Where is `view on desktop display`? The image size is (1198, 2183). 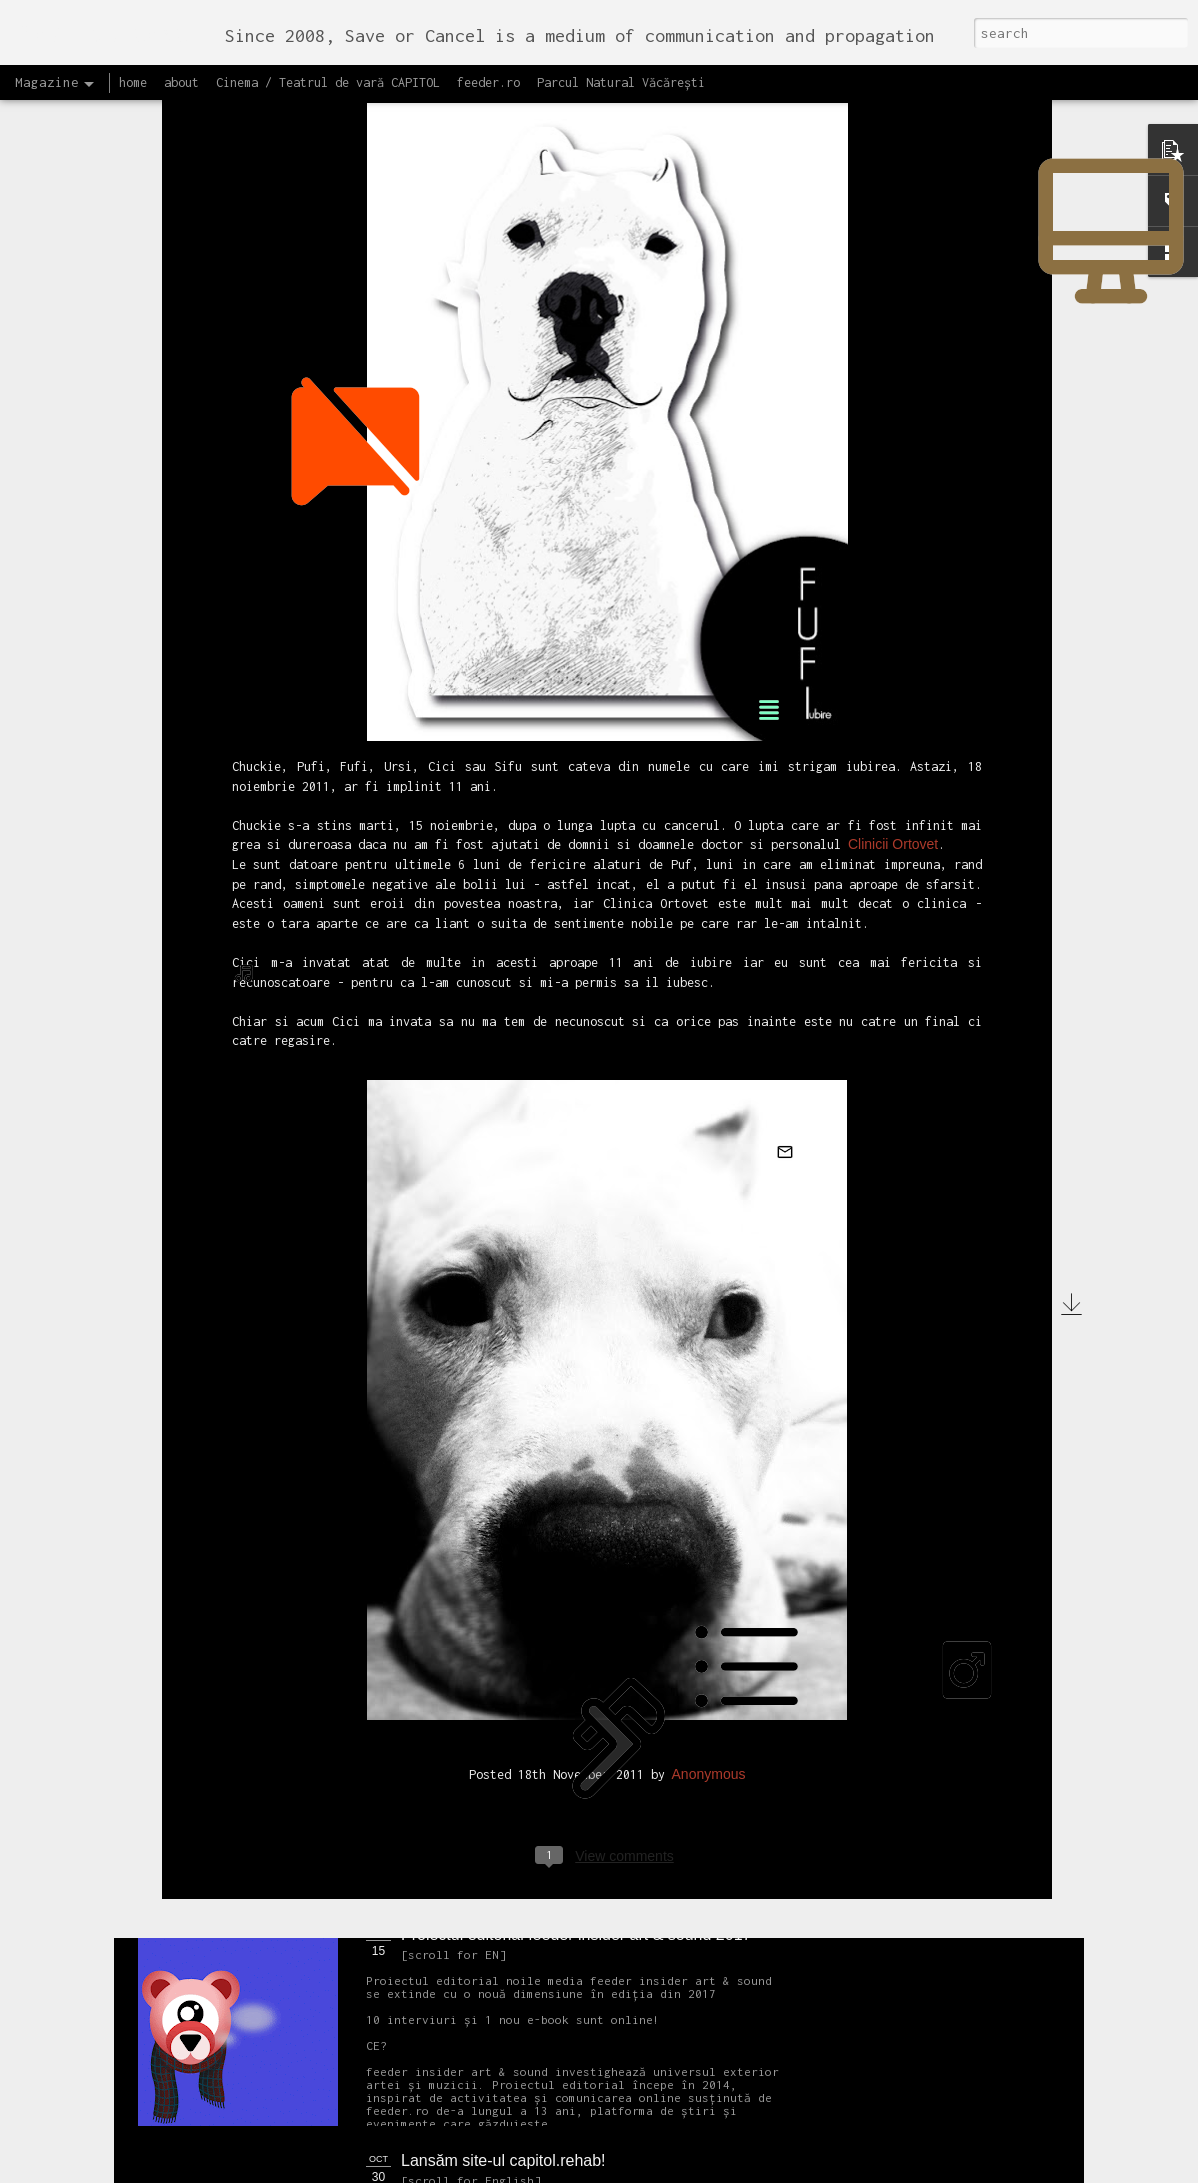 view on desktop display is located at coordinates (1111, 231).